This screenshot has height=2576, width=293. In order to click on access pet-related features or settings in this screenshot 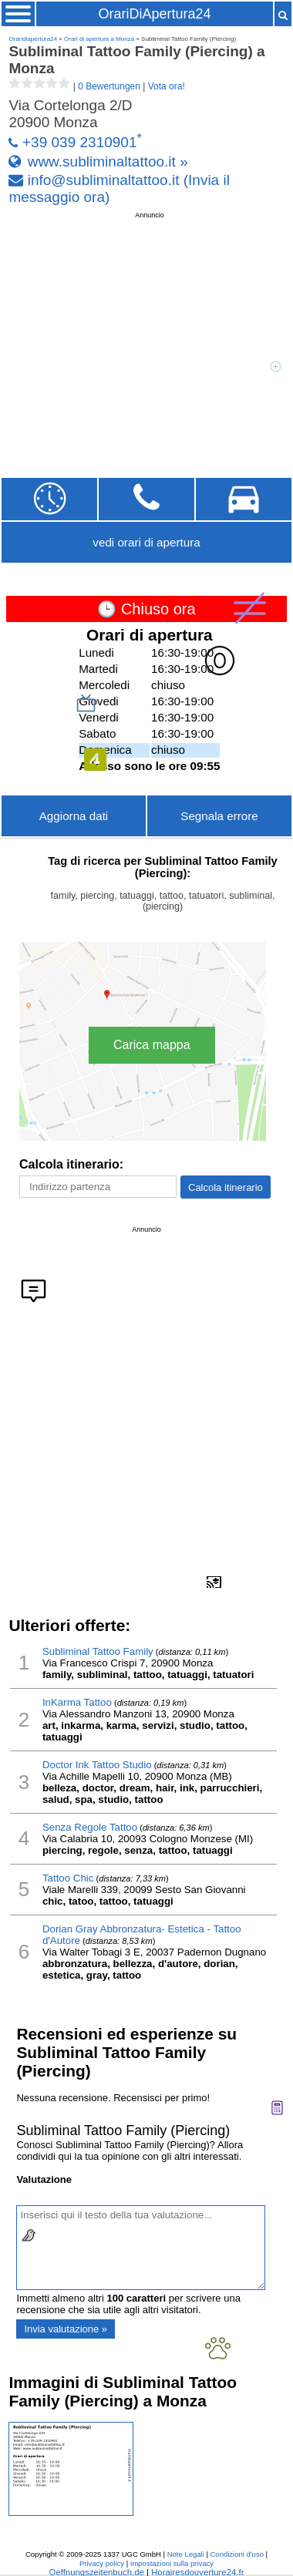, I will do `click(217, 2348)`.